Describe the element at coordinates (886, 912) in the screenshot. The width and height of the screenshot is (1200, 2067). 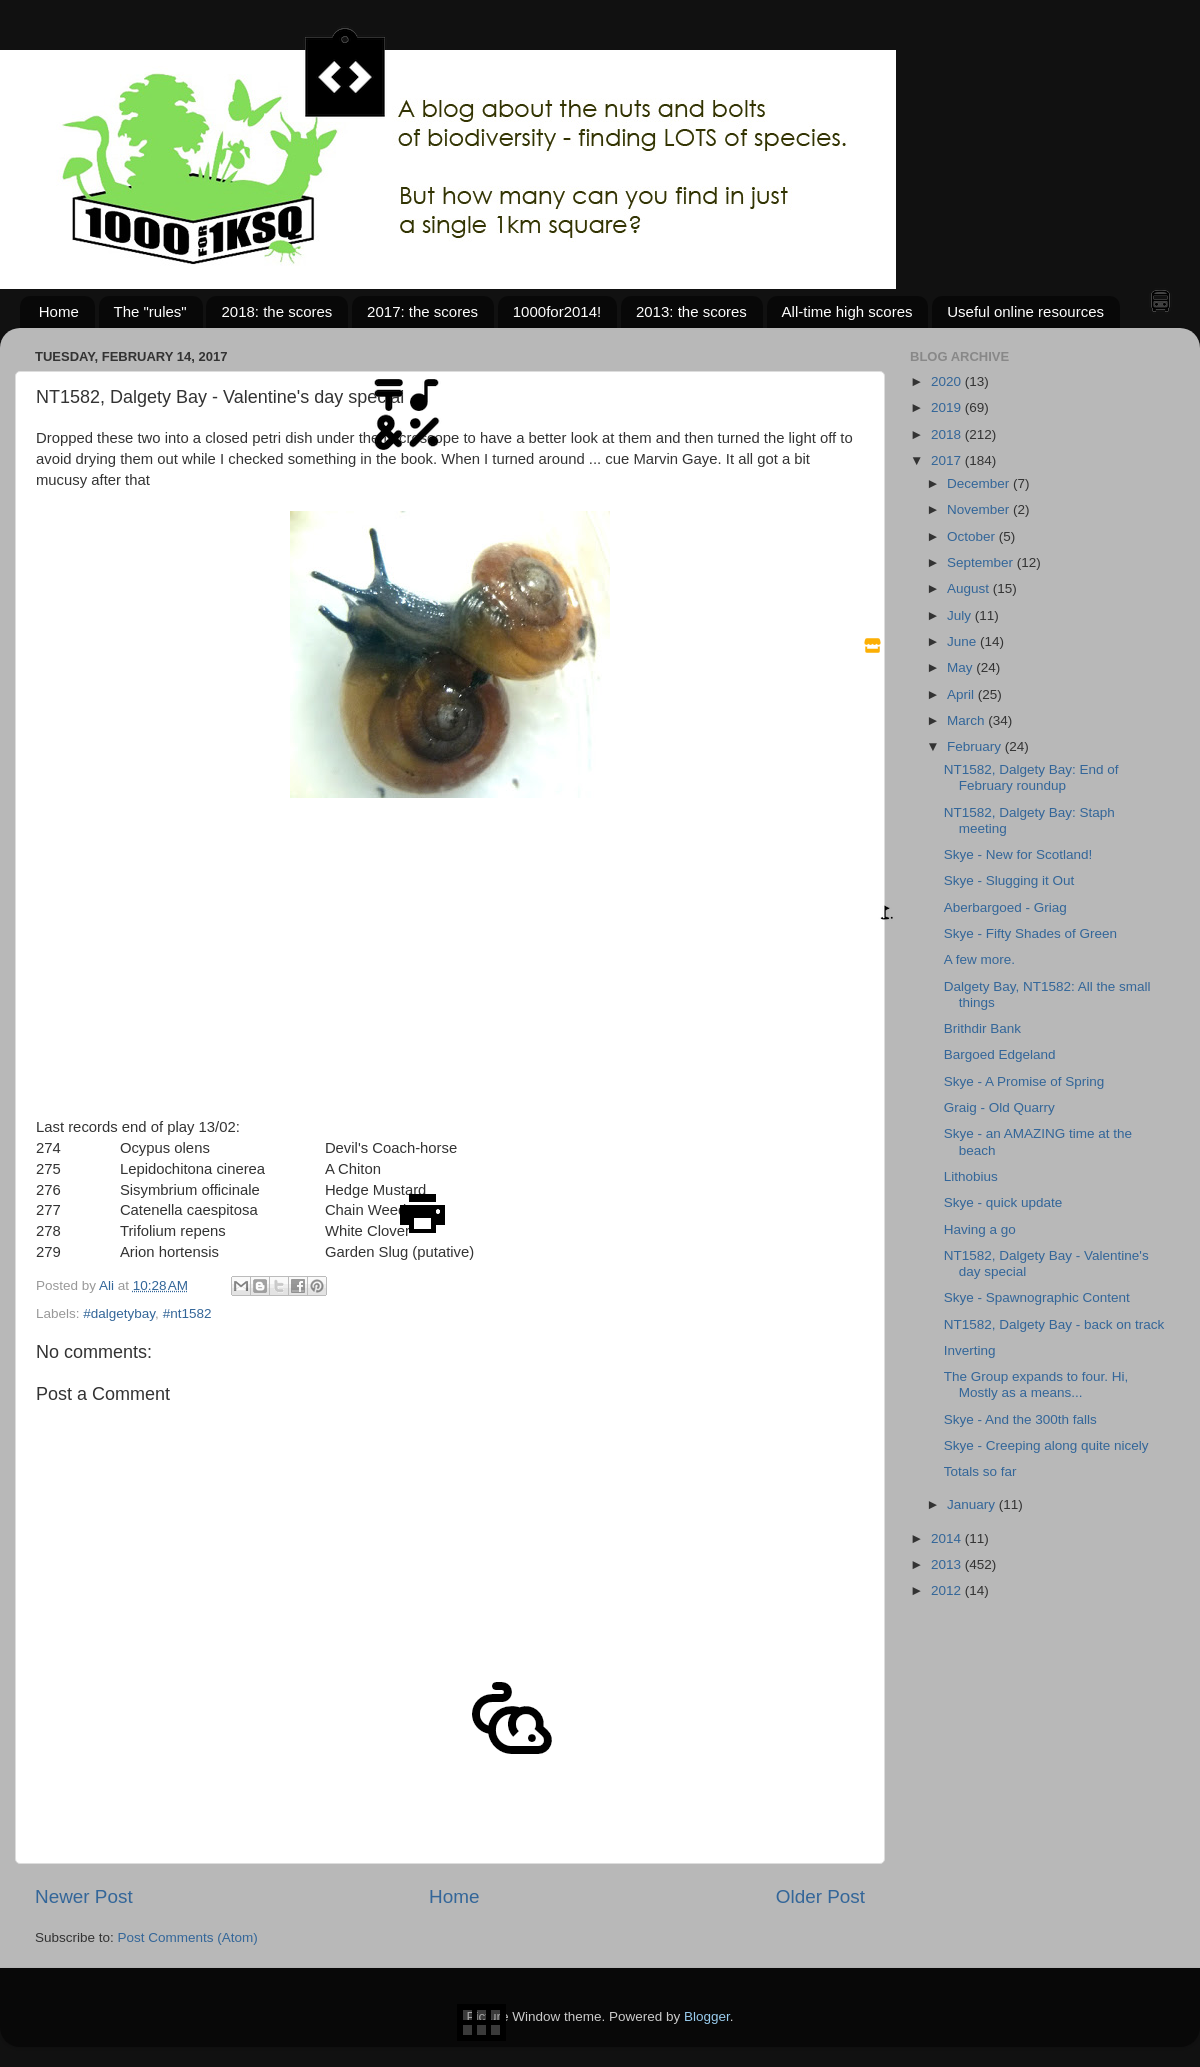
I see `view nearby golf courses` at that location.